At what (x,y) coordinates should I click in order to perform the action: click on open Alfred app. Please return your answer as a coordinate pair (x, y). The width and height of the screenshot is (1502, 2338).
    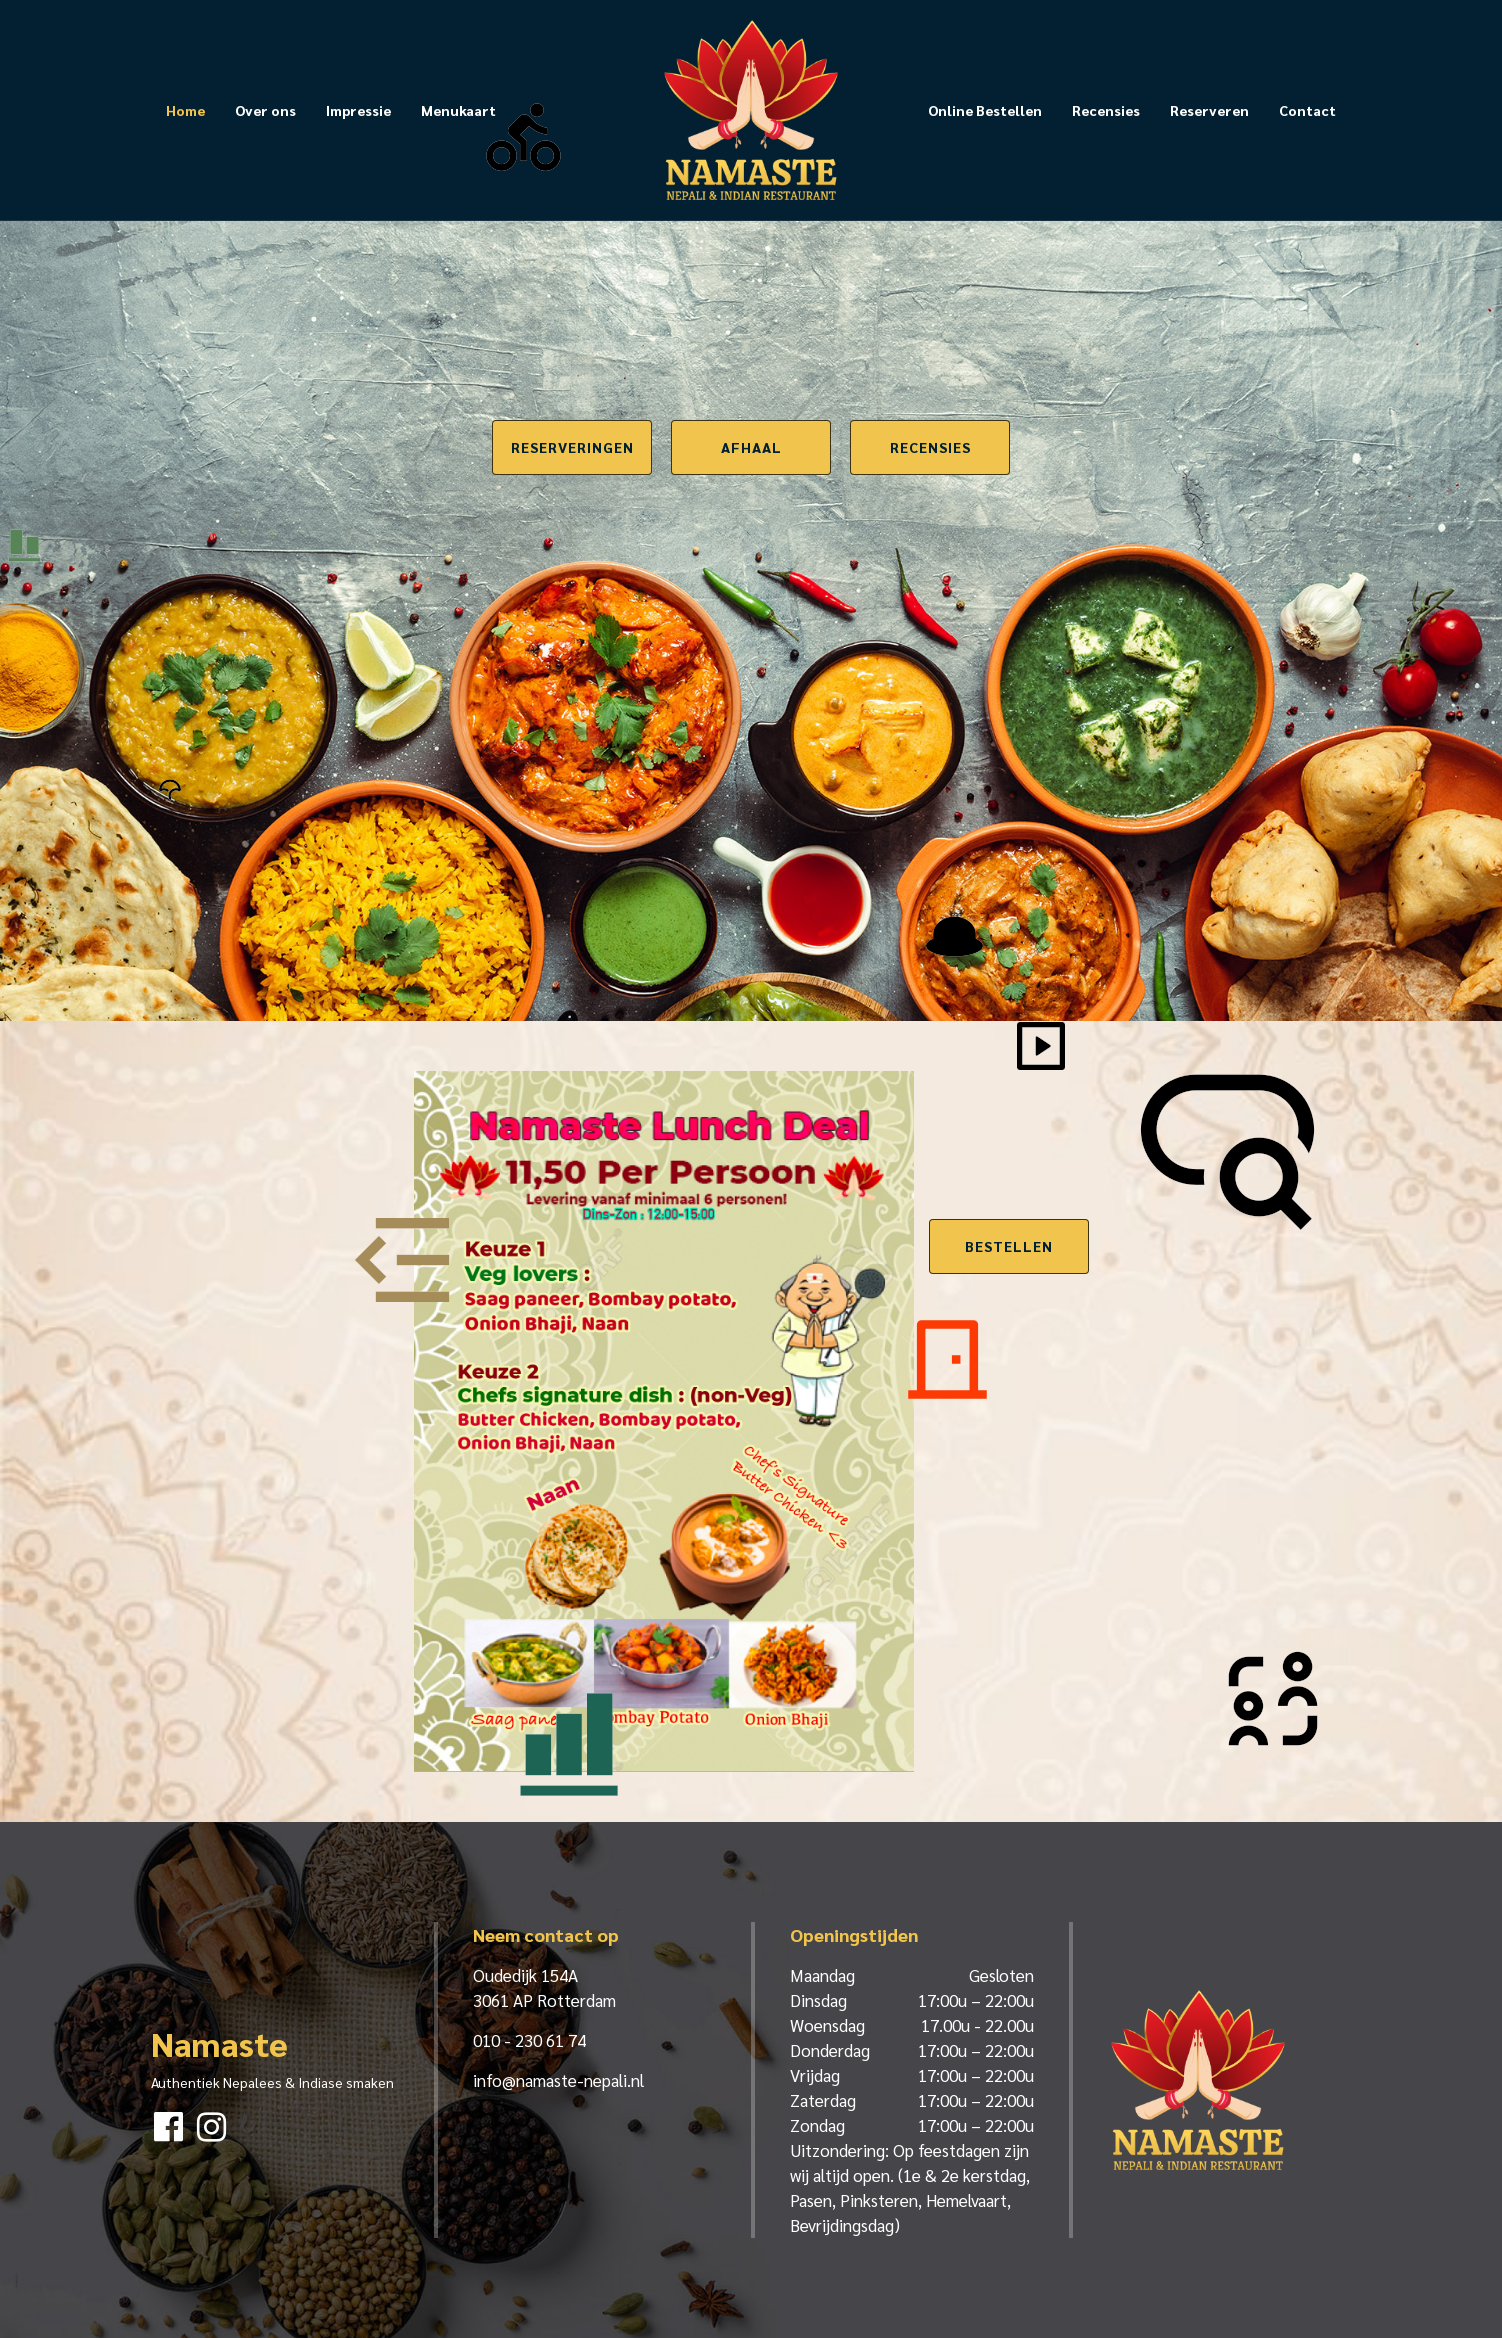
    Looking at the image, I should click on (954, 936).